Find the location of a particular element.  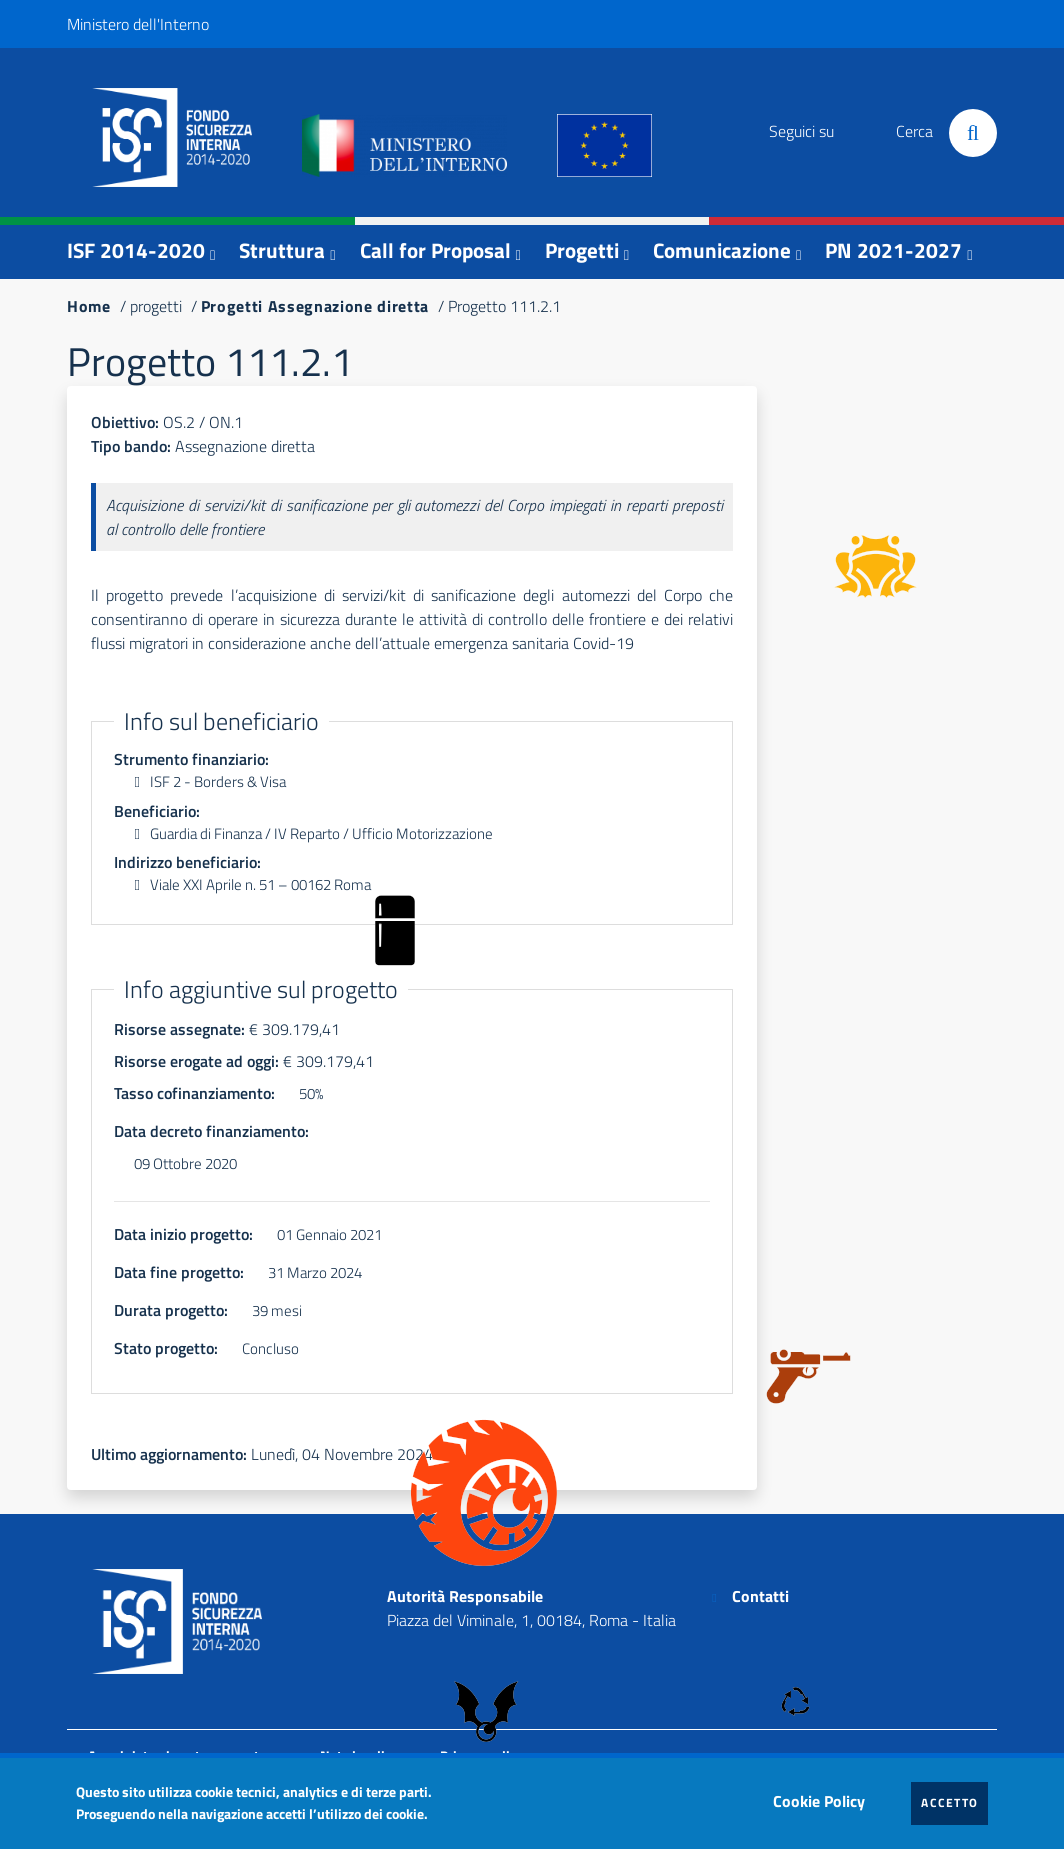

view or toggle visibility settings is located at coordinates (483, 1493).